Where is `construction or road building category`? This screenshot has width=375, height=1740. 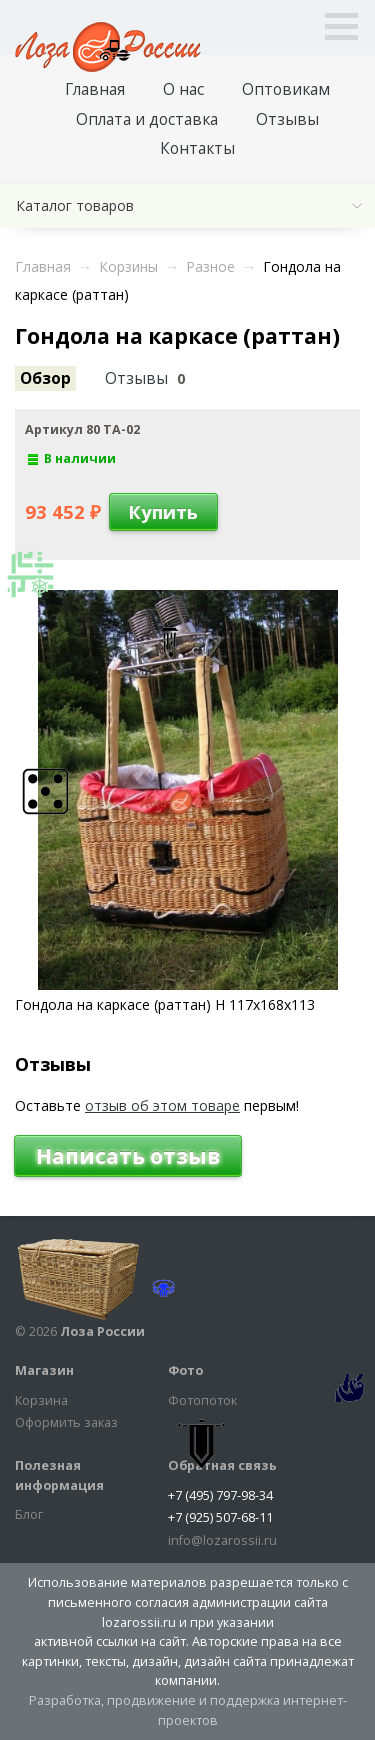 construction or road building category is located at coordinates (115, 49).